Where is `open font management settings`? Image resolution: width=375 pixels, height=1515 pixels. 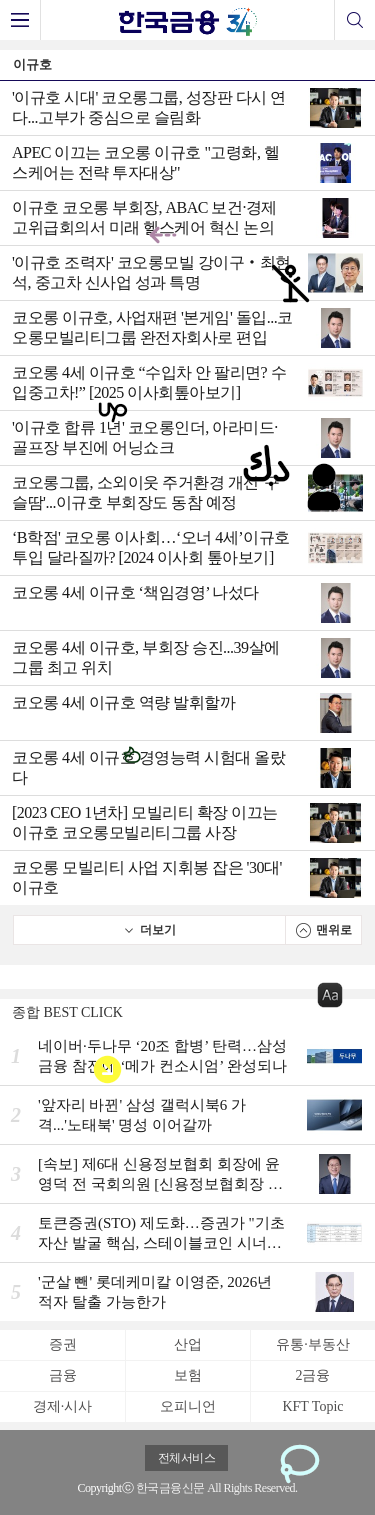 open font management settings is located at coordinates (330, 995).